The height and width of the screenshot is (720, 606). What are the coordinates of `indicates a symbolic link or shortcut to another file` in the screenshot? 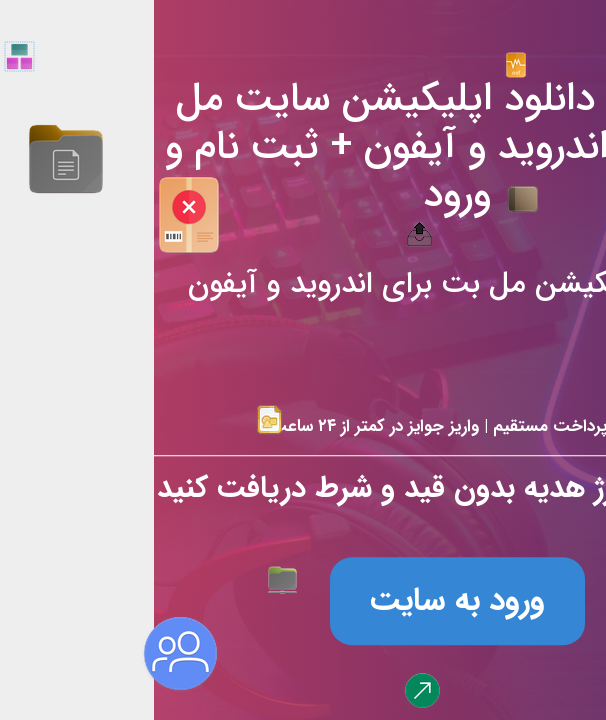 It's located at (422, 690).